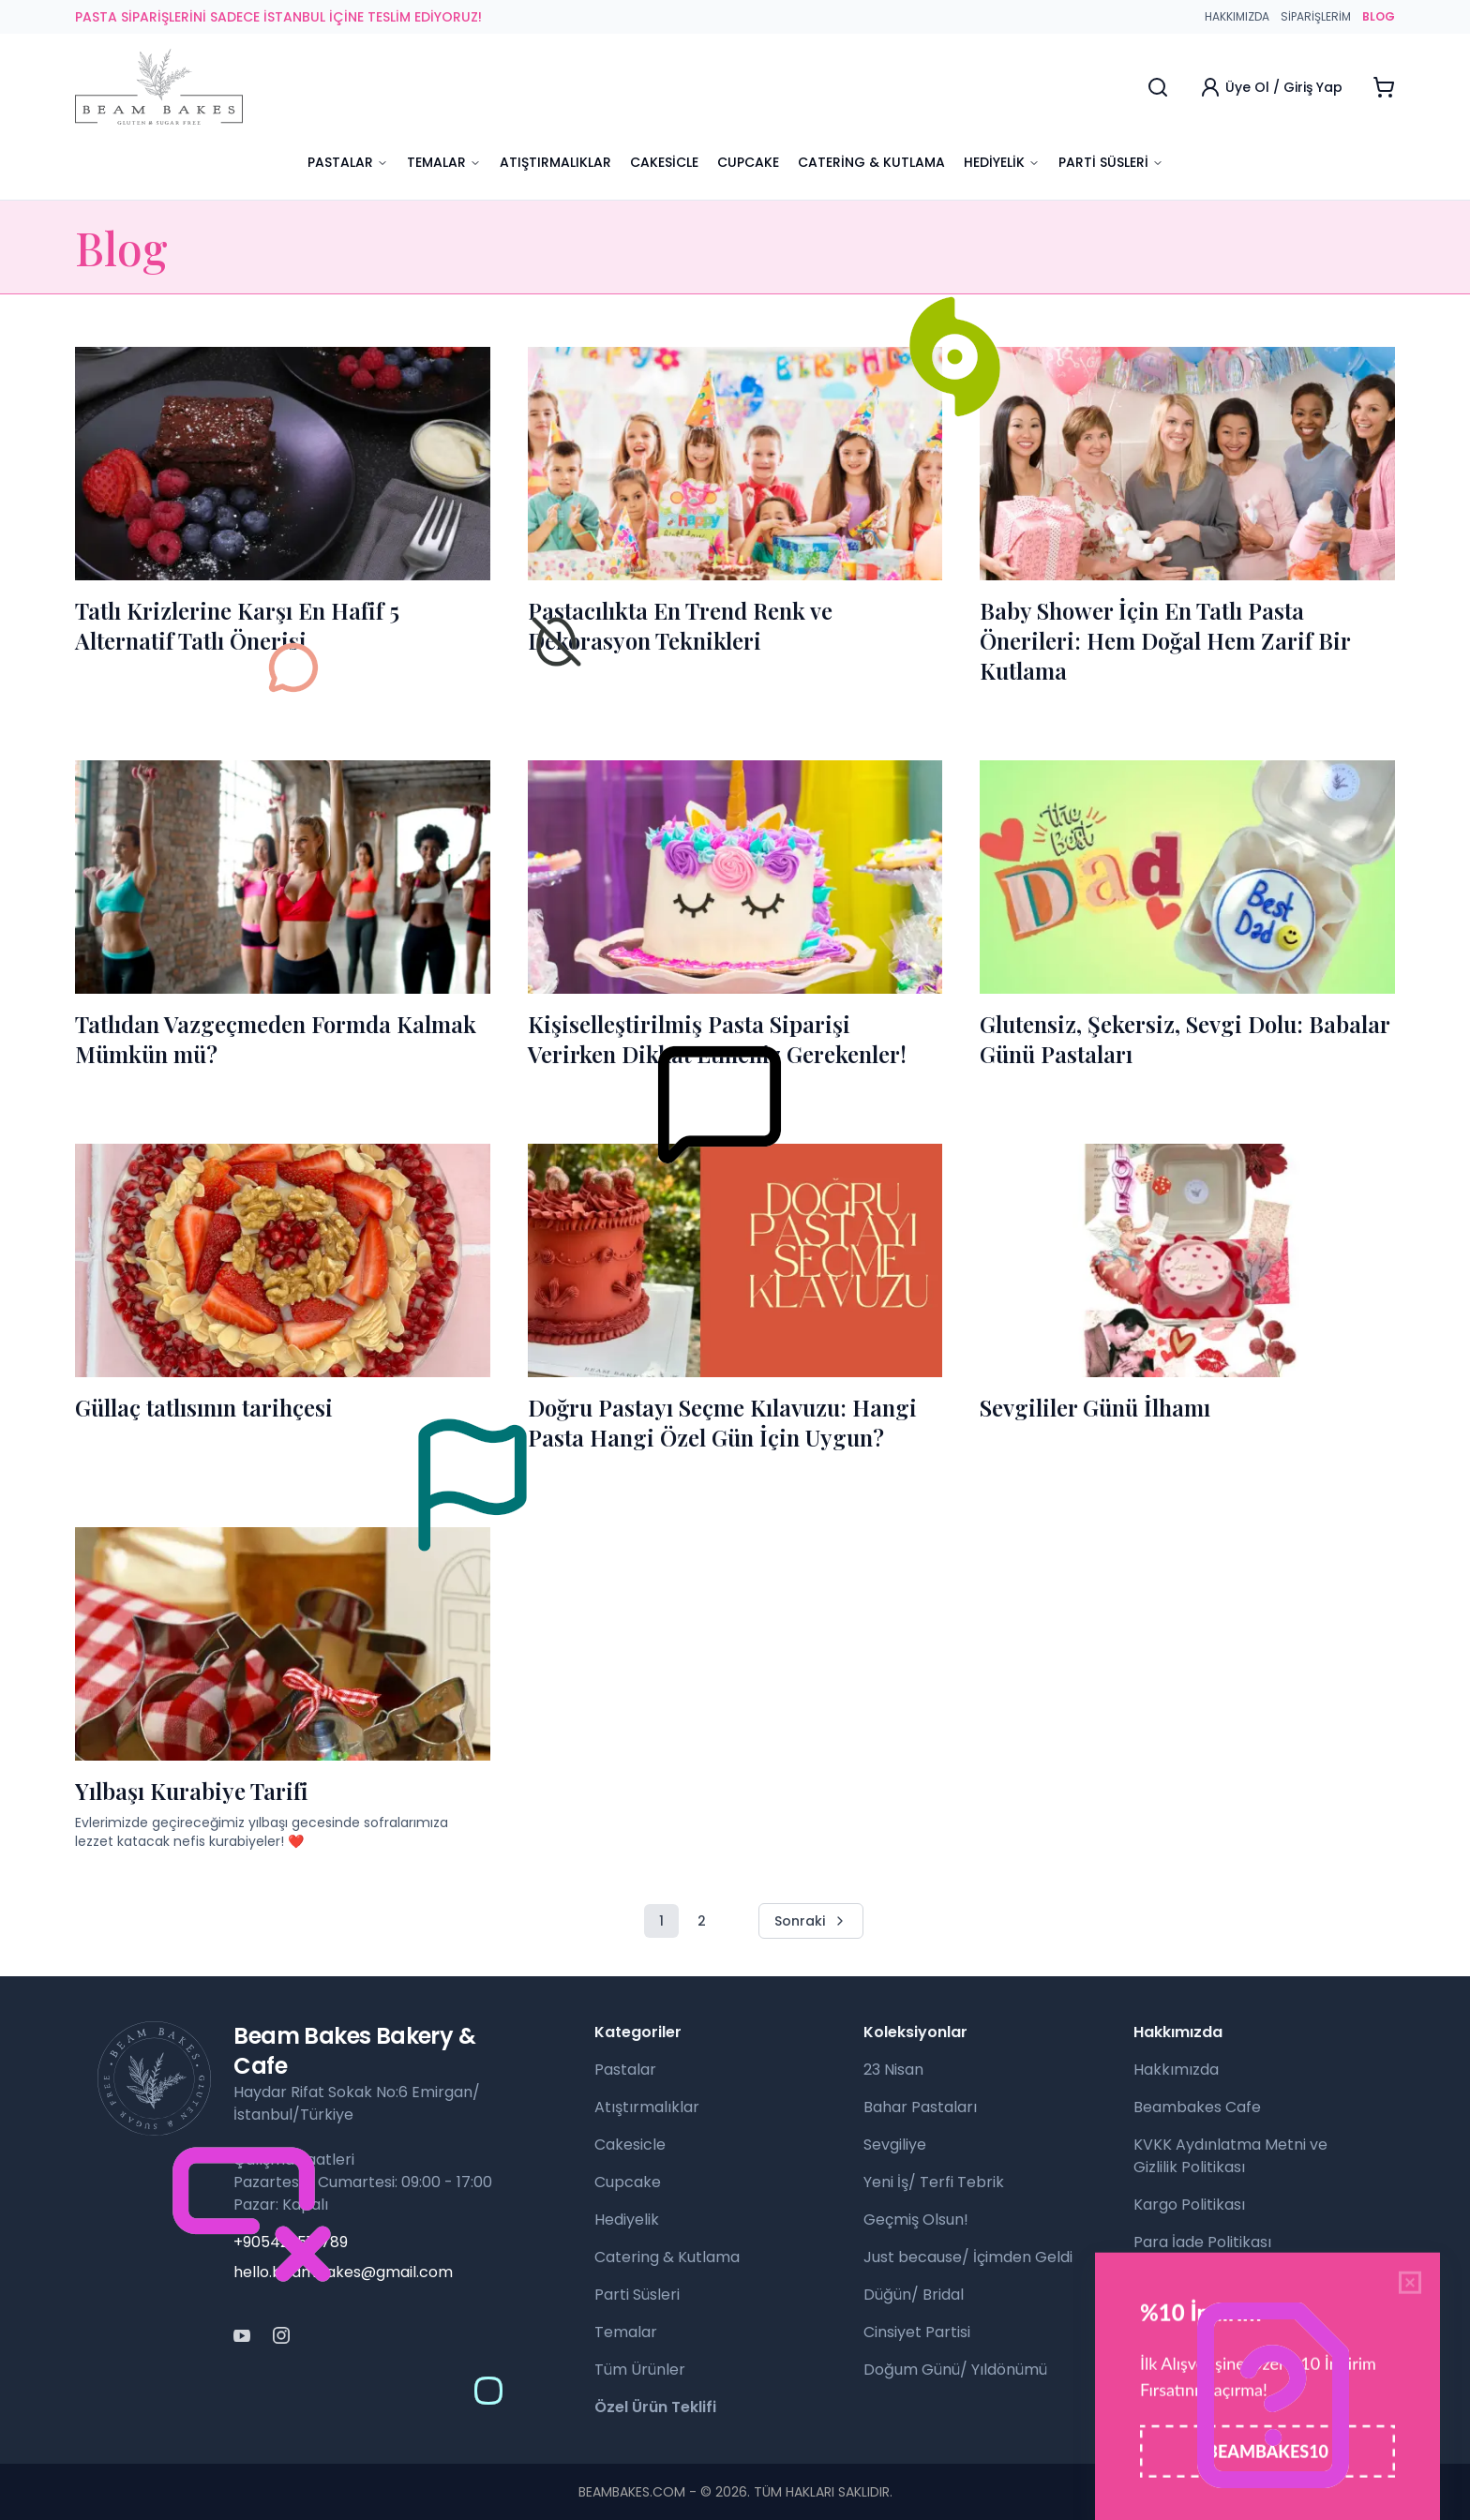  Describe the element at coordinates (556, 641) in the screenshot. I see `indicates egg-free or no eggs` at that location.